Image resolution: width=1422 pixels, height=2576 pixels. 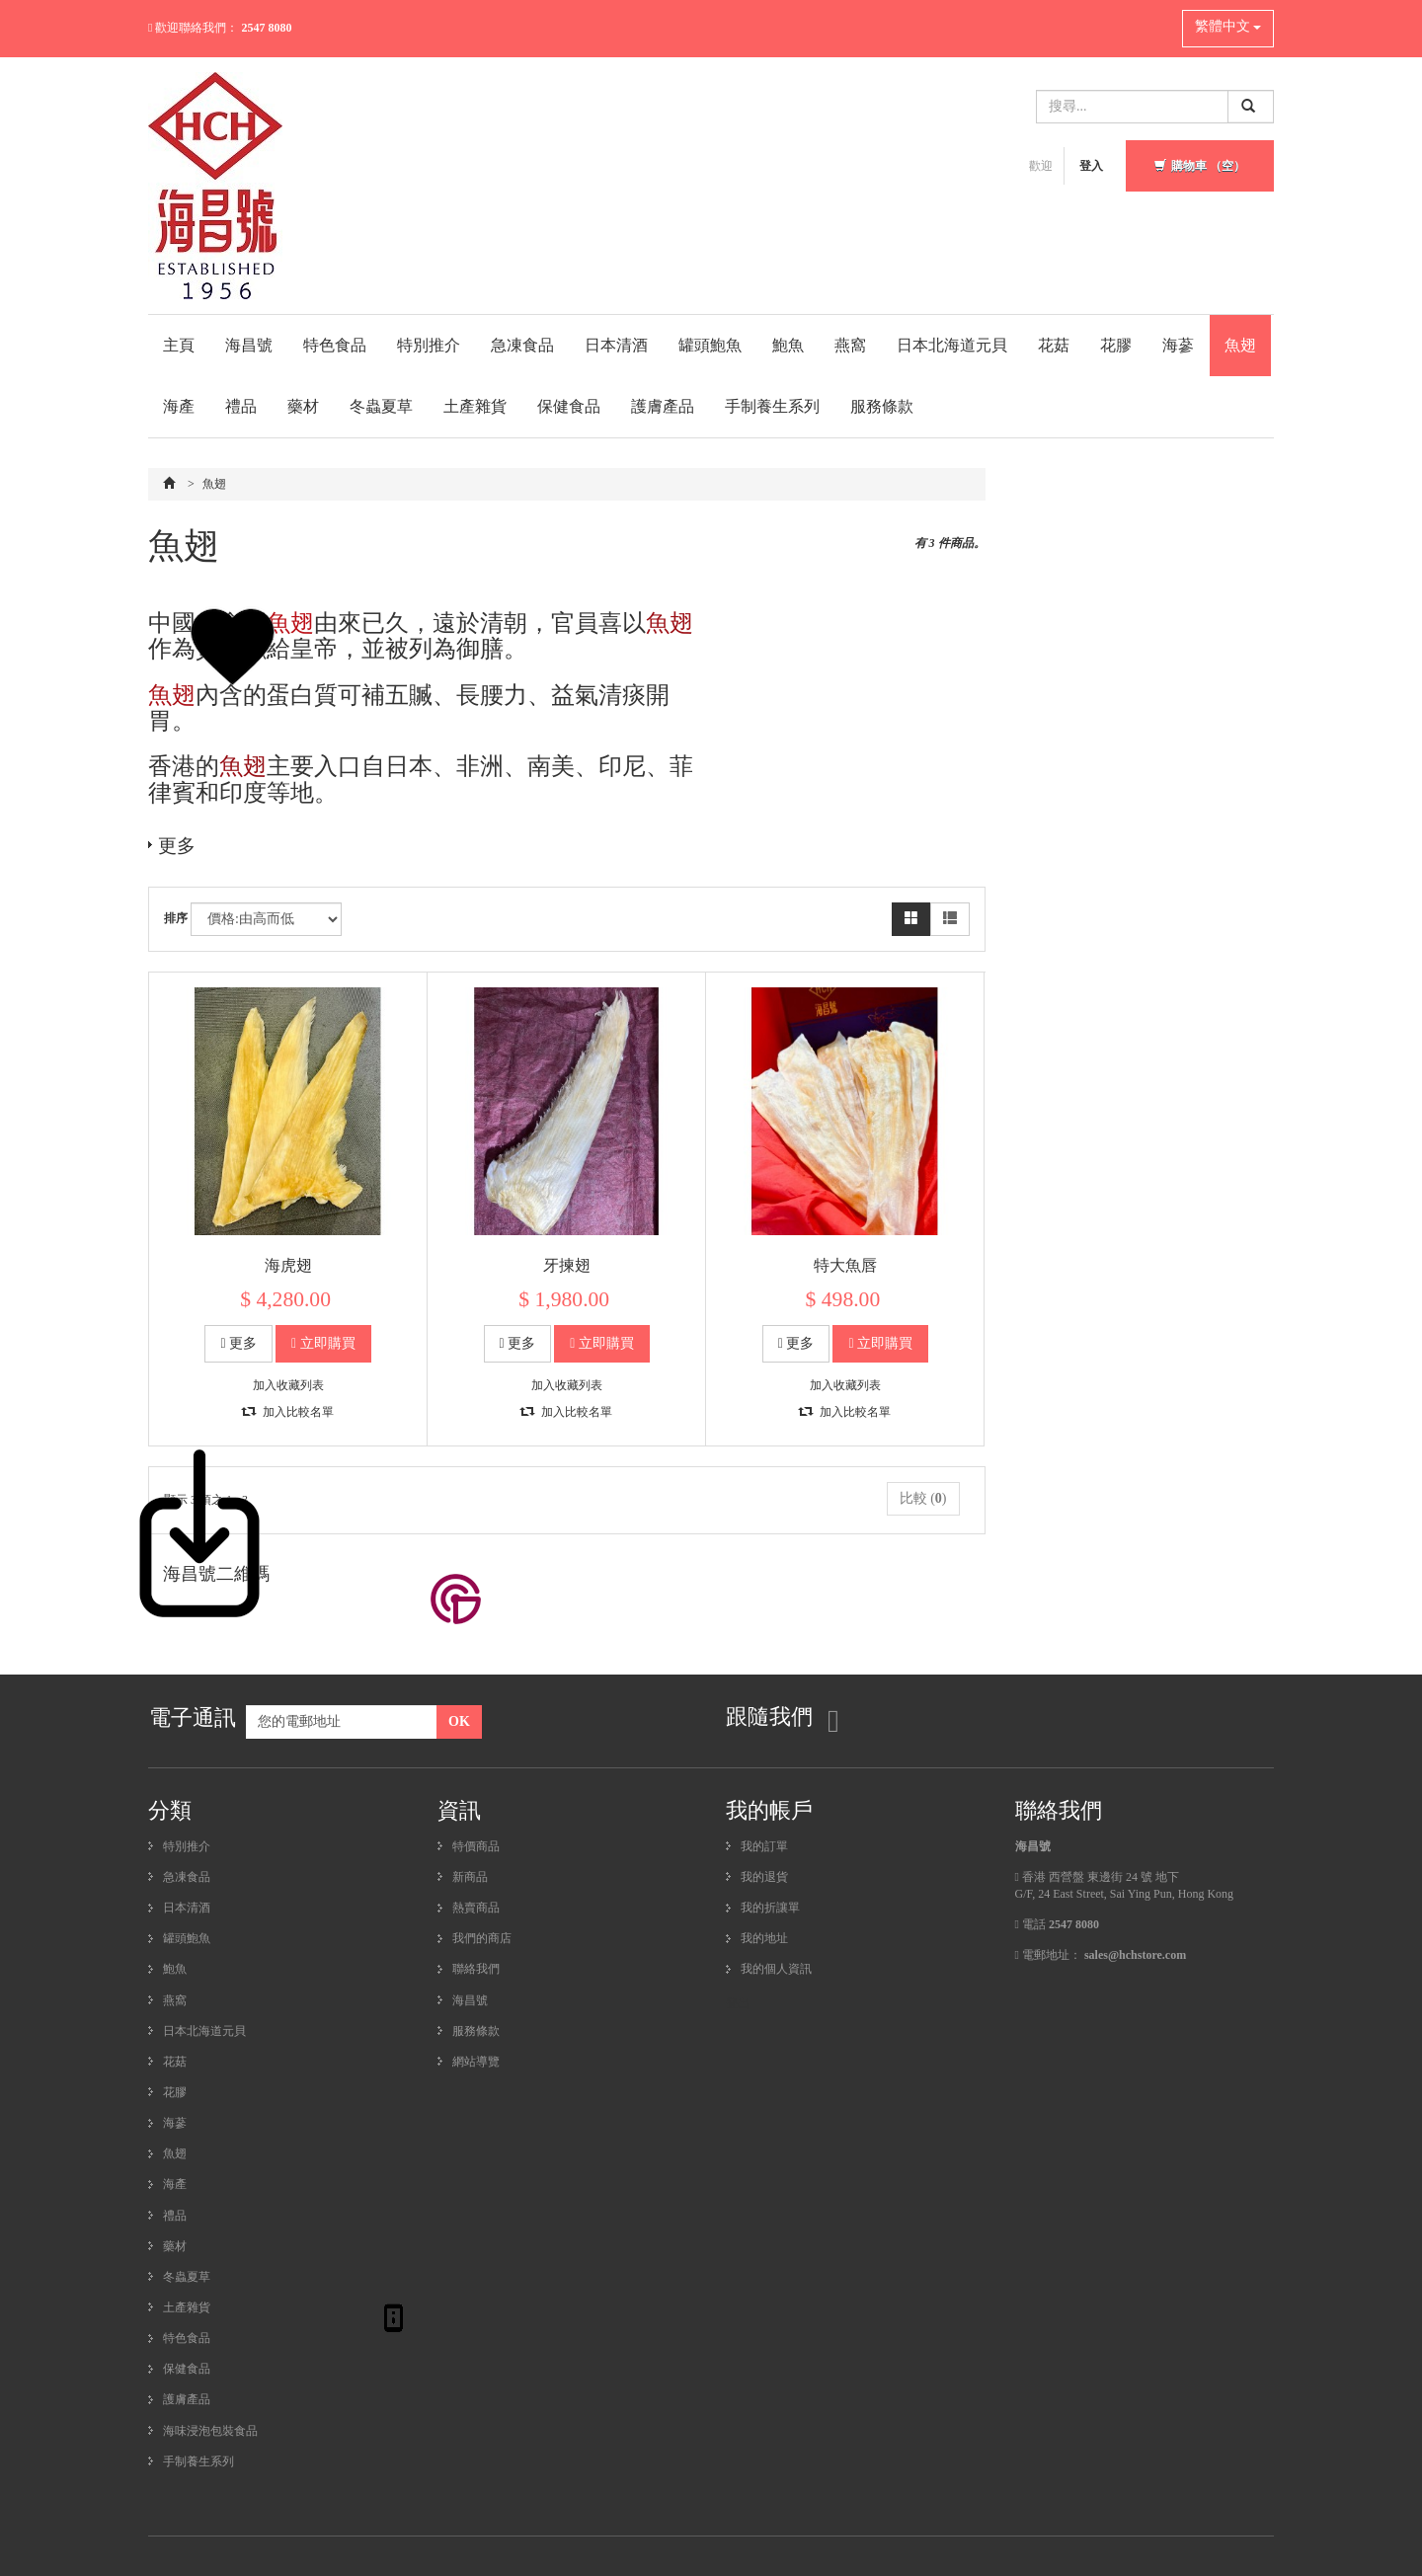 I want to click on view device information, so click(x=393, y=2317).